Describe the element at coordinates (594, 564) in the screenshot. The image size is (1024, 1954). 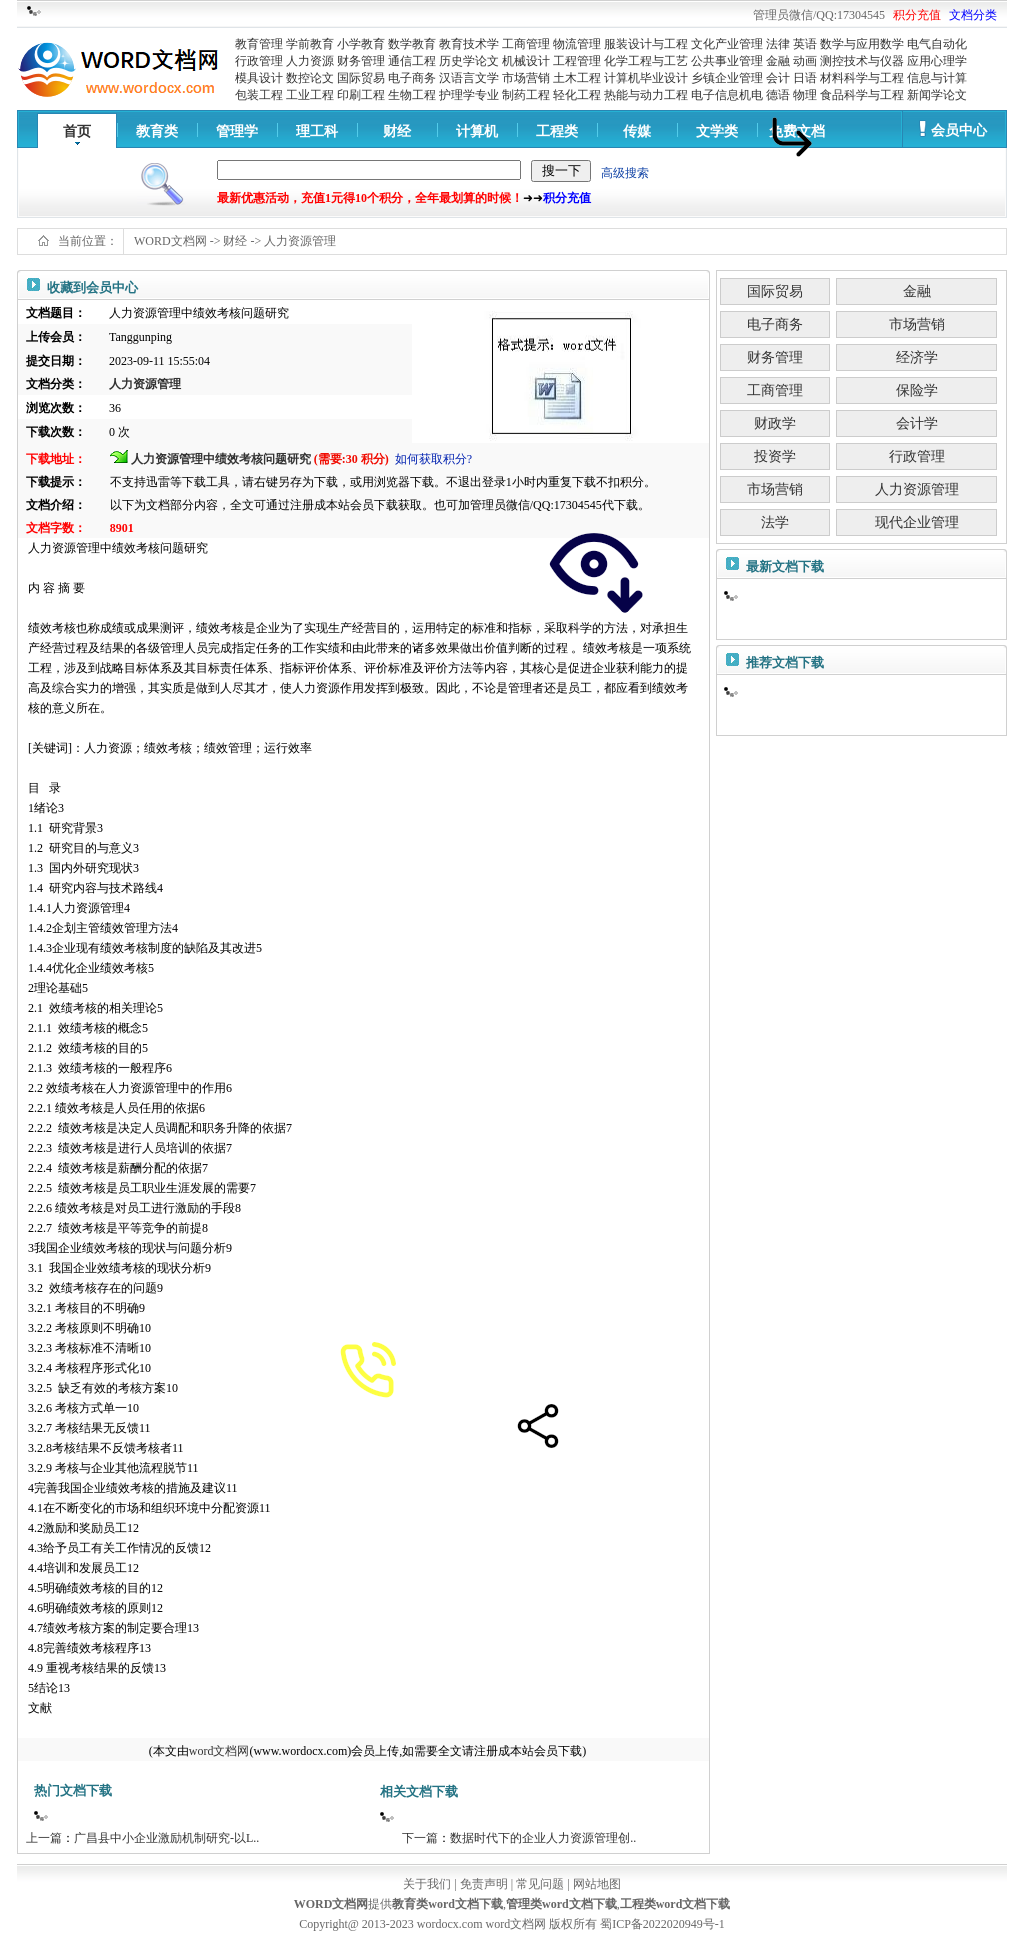
I see `scroll down to view more content` at that location.